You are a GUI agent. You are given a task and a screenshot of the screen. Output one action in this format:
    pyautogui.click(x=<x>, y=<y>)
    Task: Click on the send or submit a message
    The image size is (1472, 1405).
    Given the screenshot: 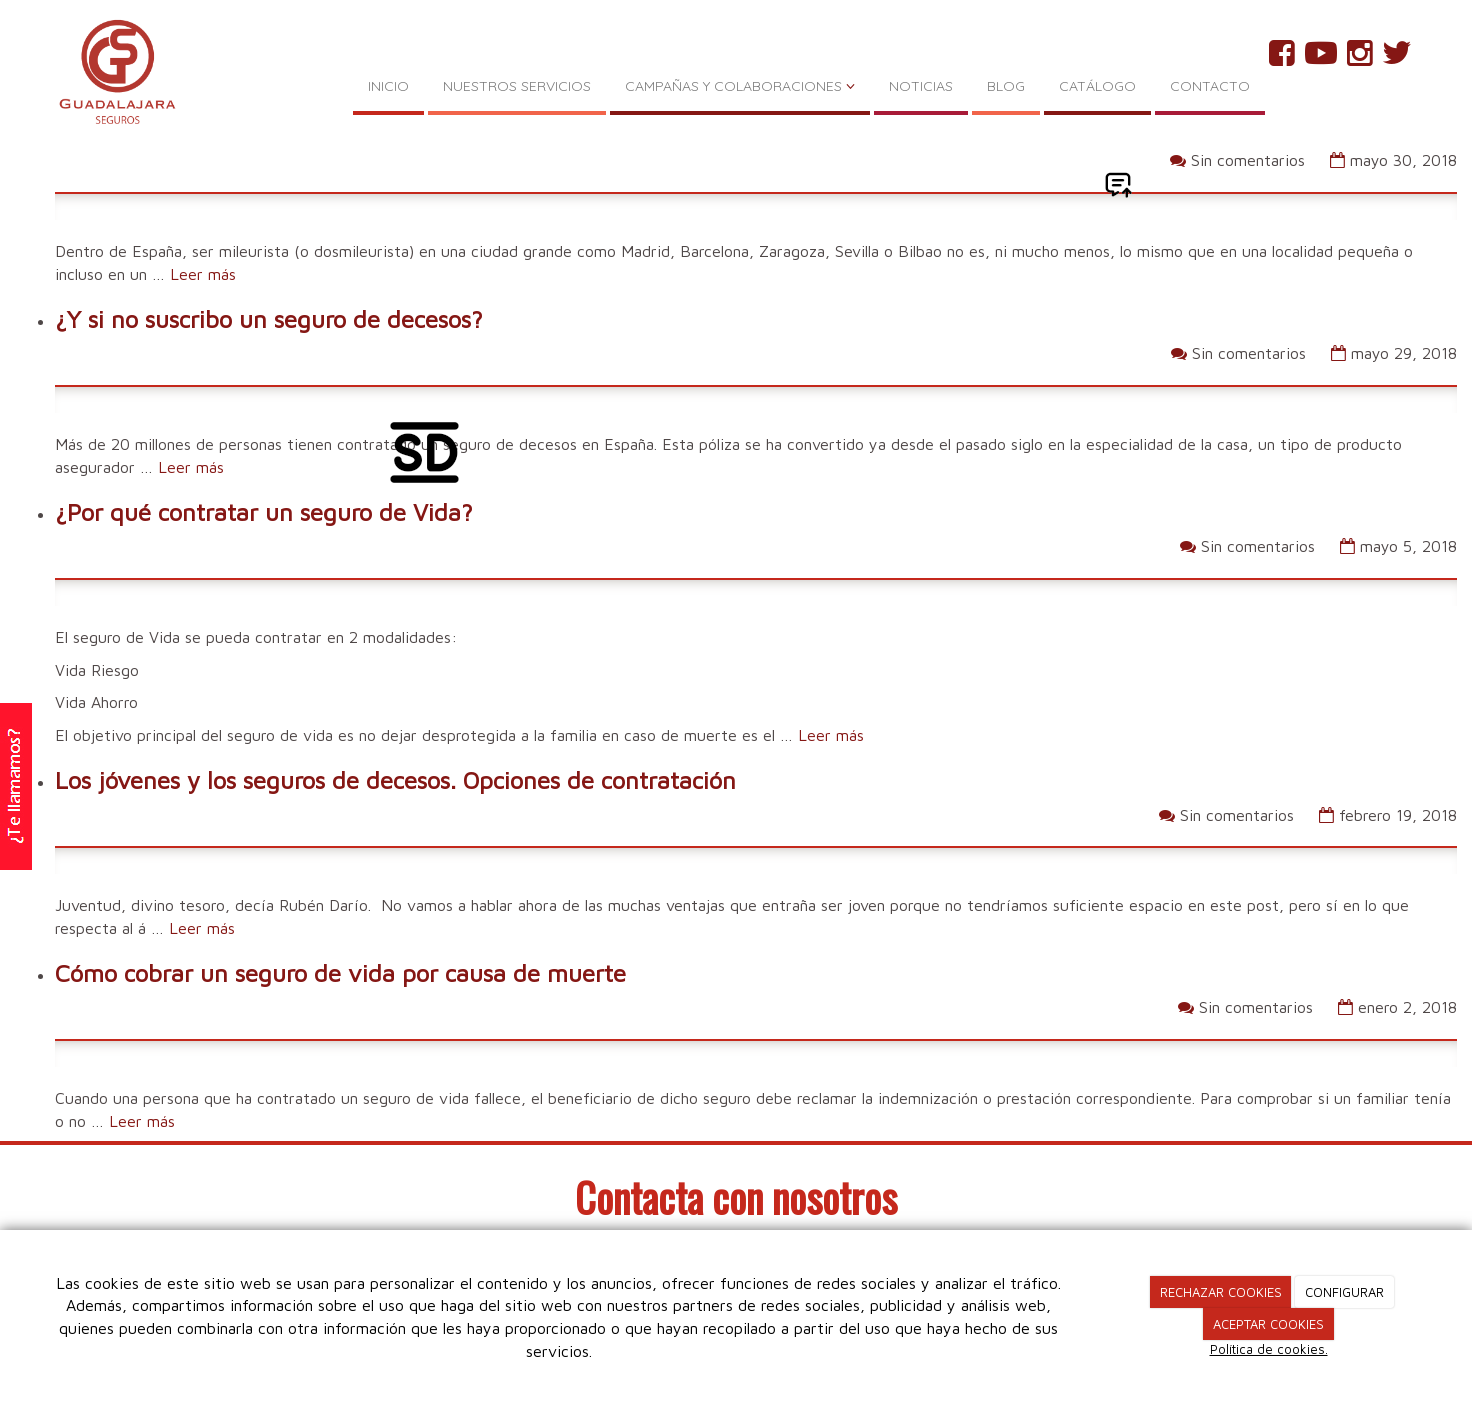 What is the action you would take?
    pyautogui.click(x=1118, y=184)
    